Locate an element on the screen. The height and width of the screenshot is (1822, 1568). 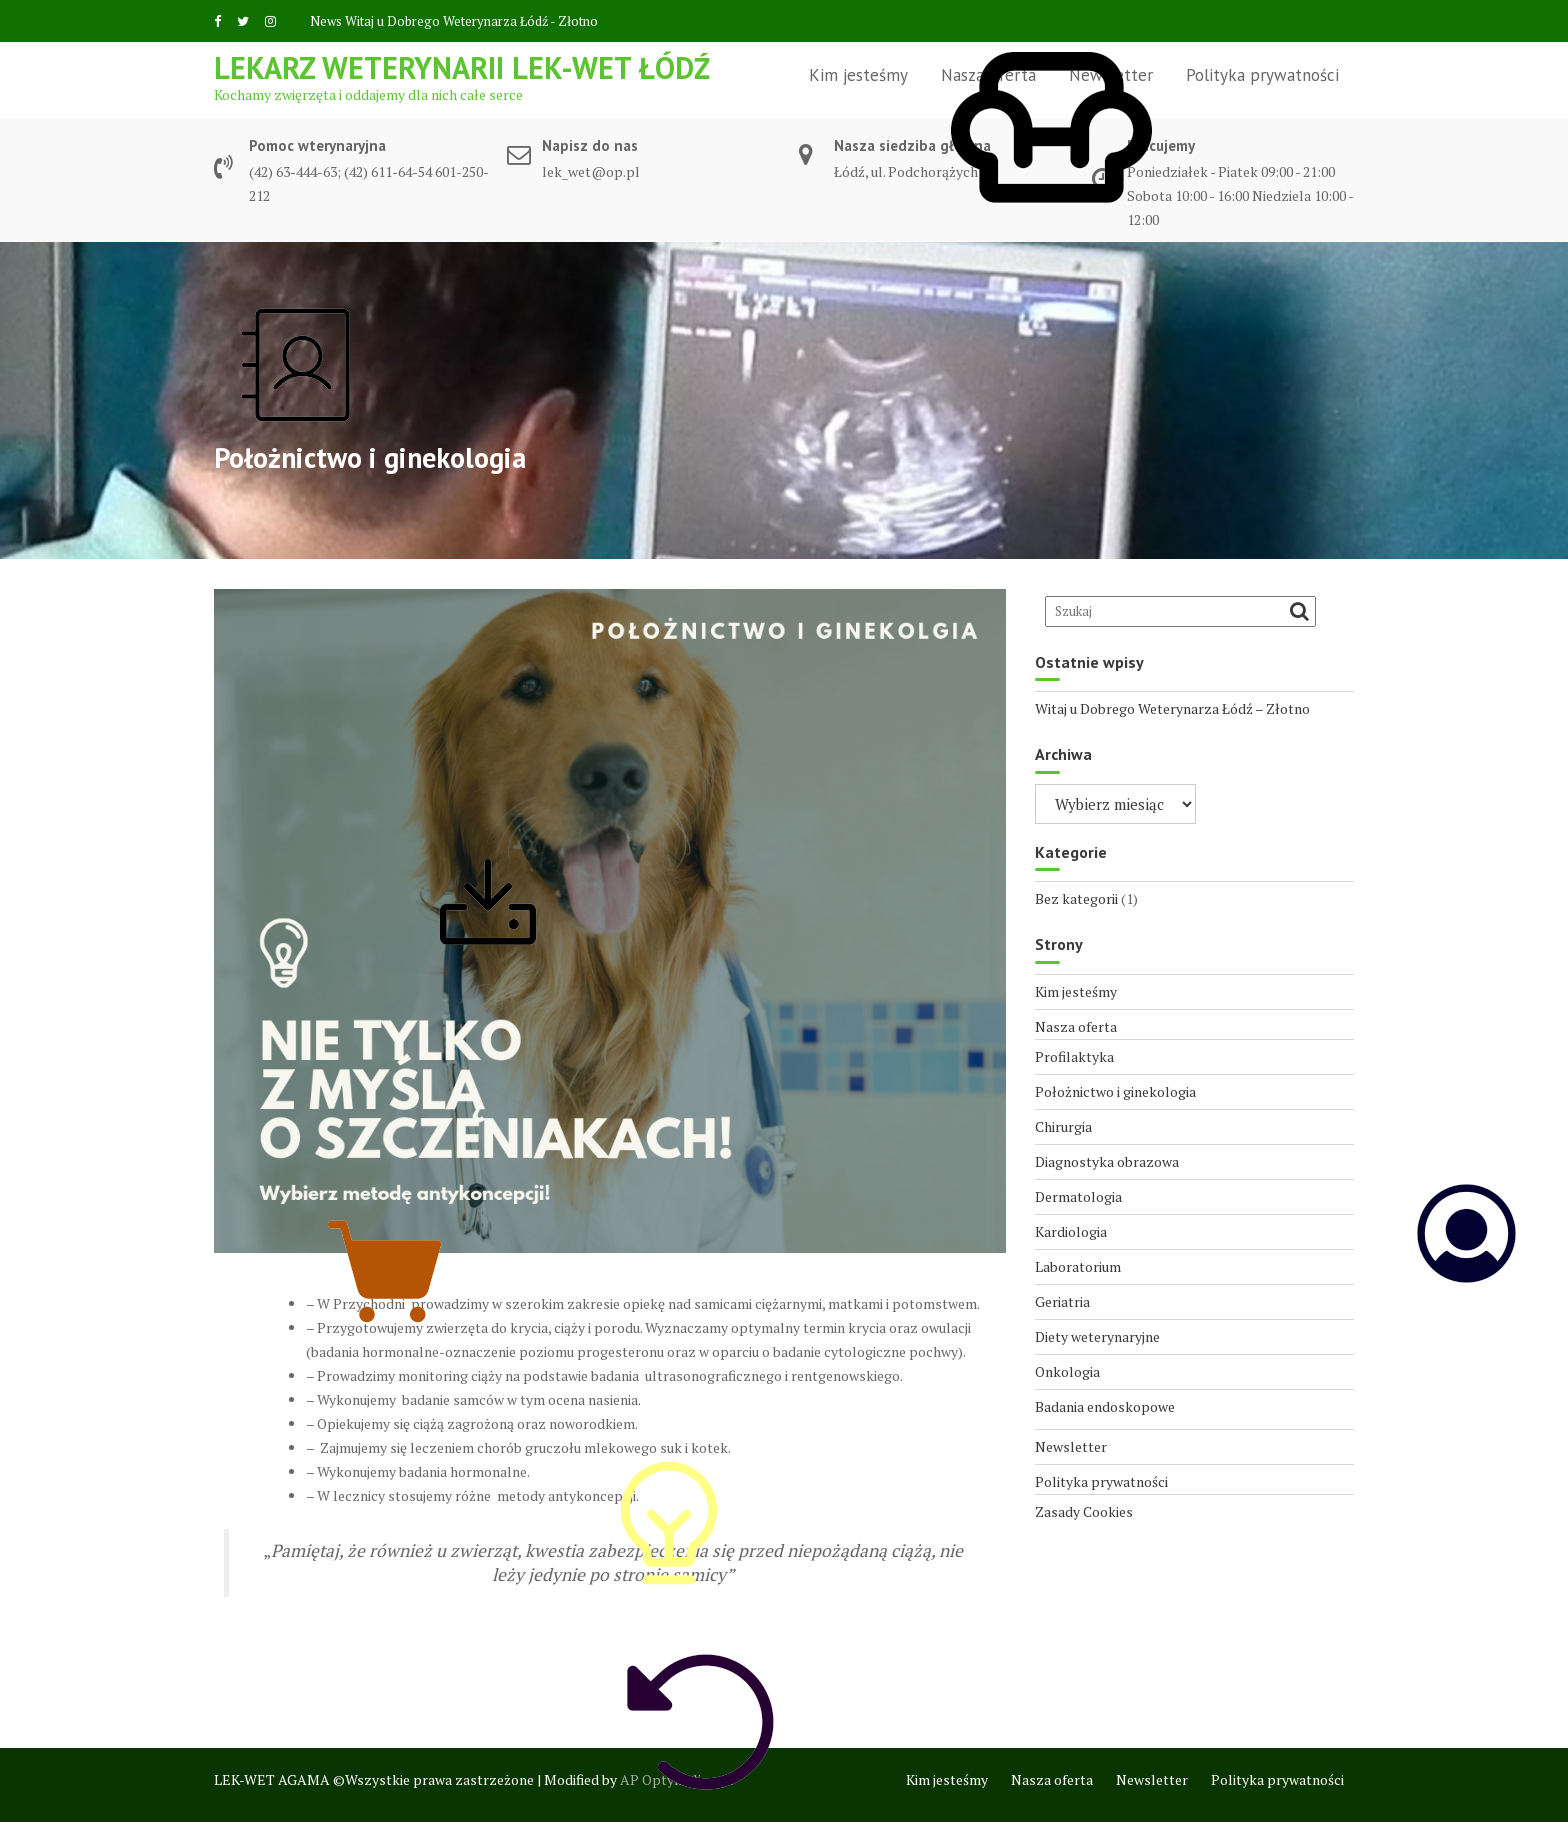
open your contacts or address book is located at coordinates (298, 365).